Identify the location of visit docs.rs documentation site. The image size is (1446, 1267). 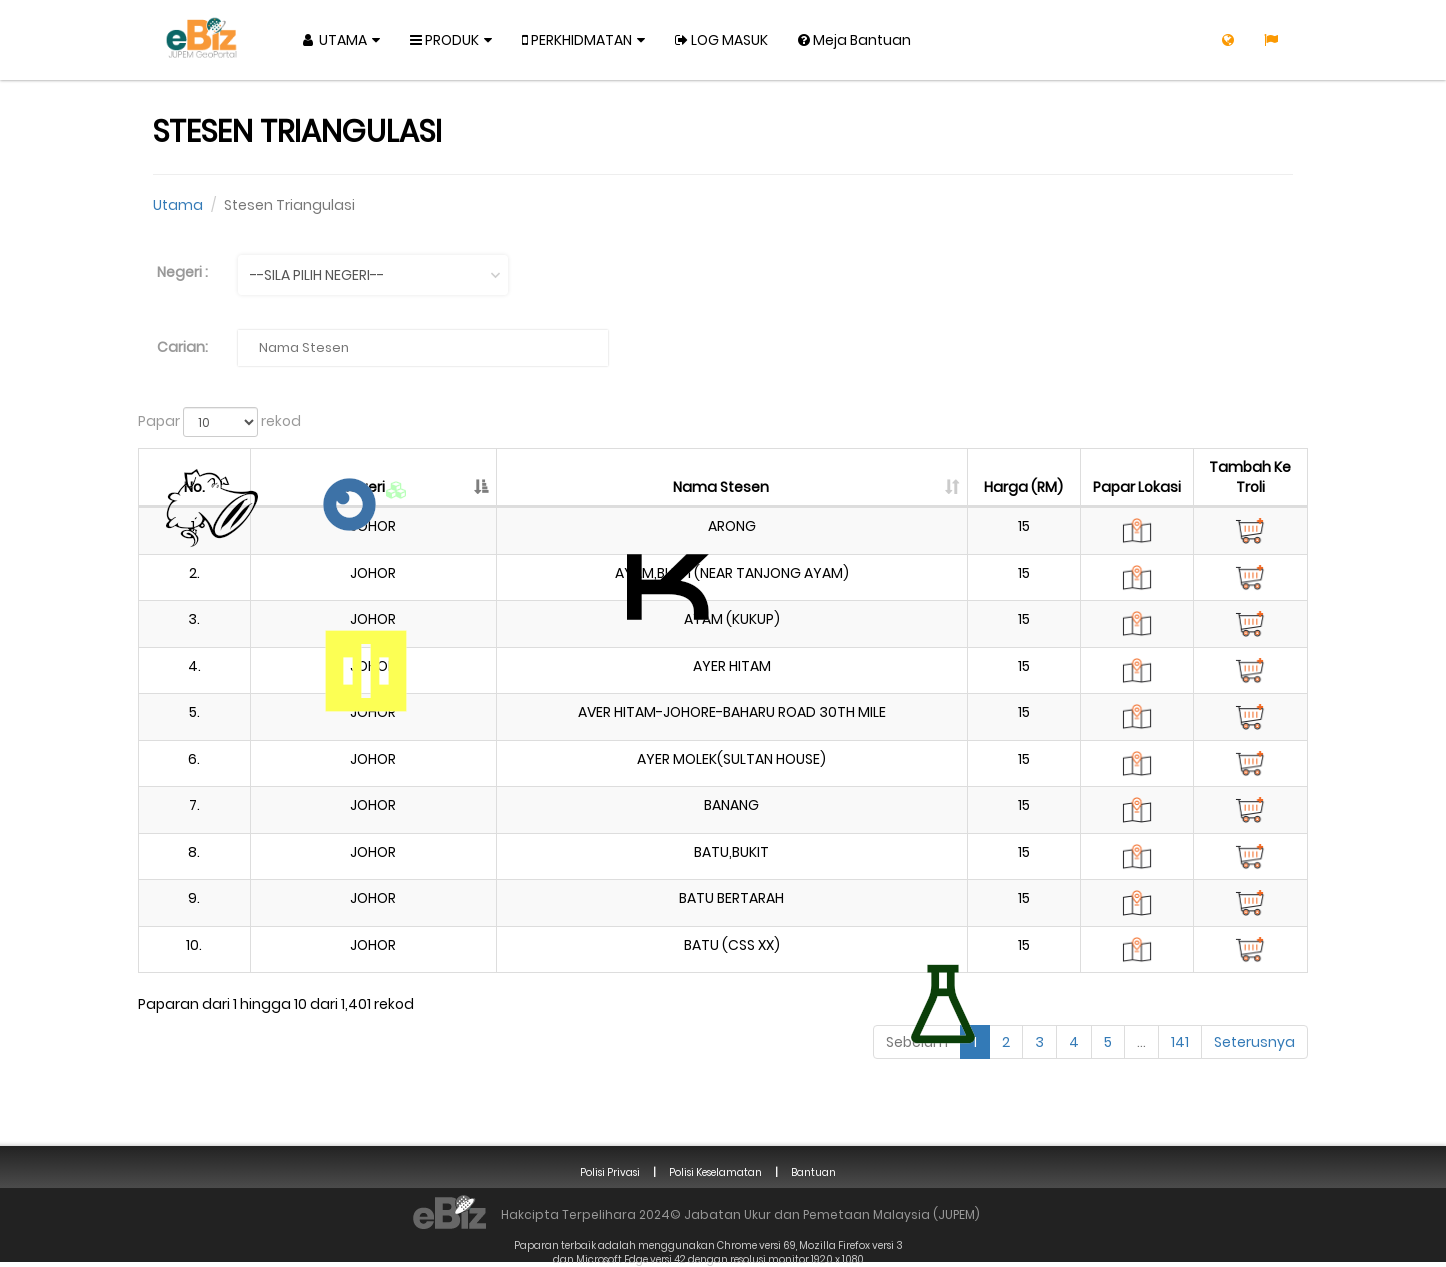
(396, 490).